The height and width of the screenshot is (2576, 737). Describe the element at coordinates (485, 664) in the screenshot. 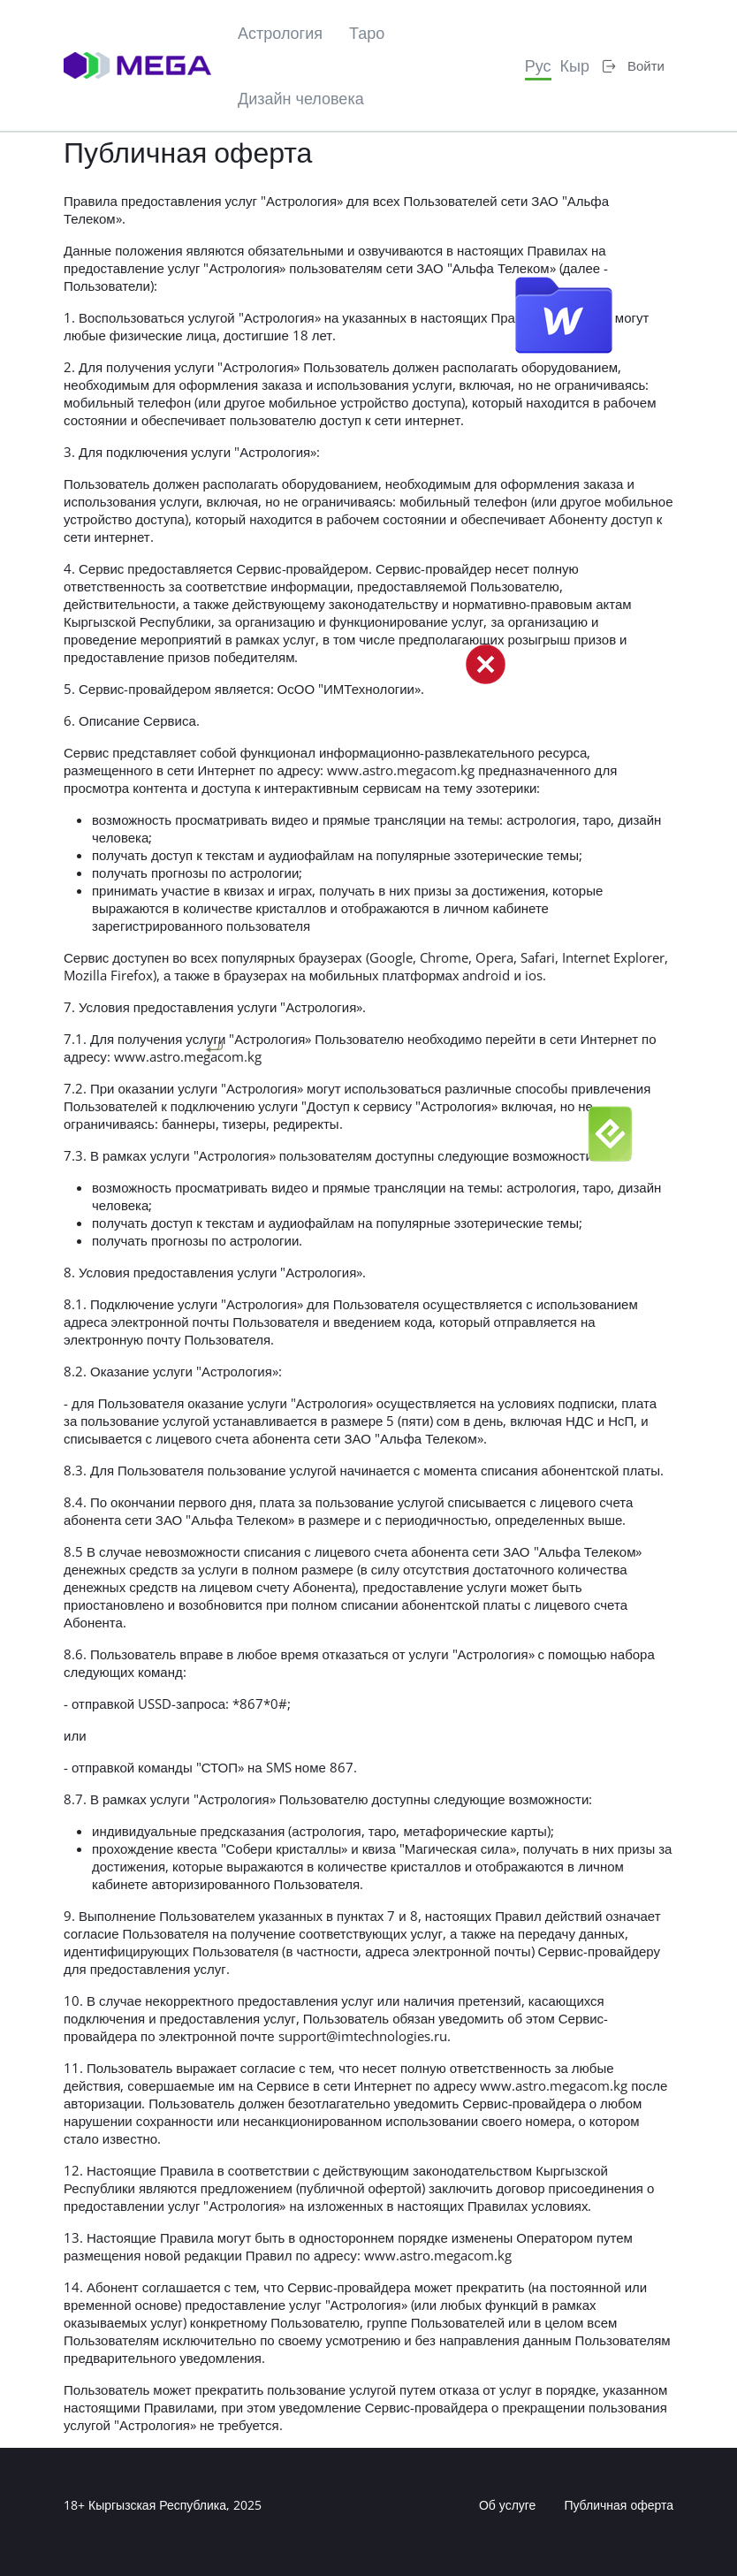

I see `cancel or clear a calculation` at that location.